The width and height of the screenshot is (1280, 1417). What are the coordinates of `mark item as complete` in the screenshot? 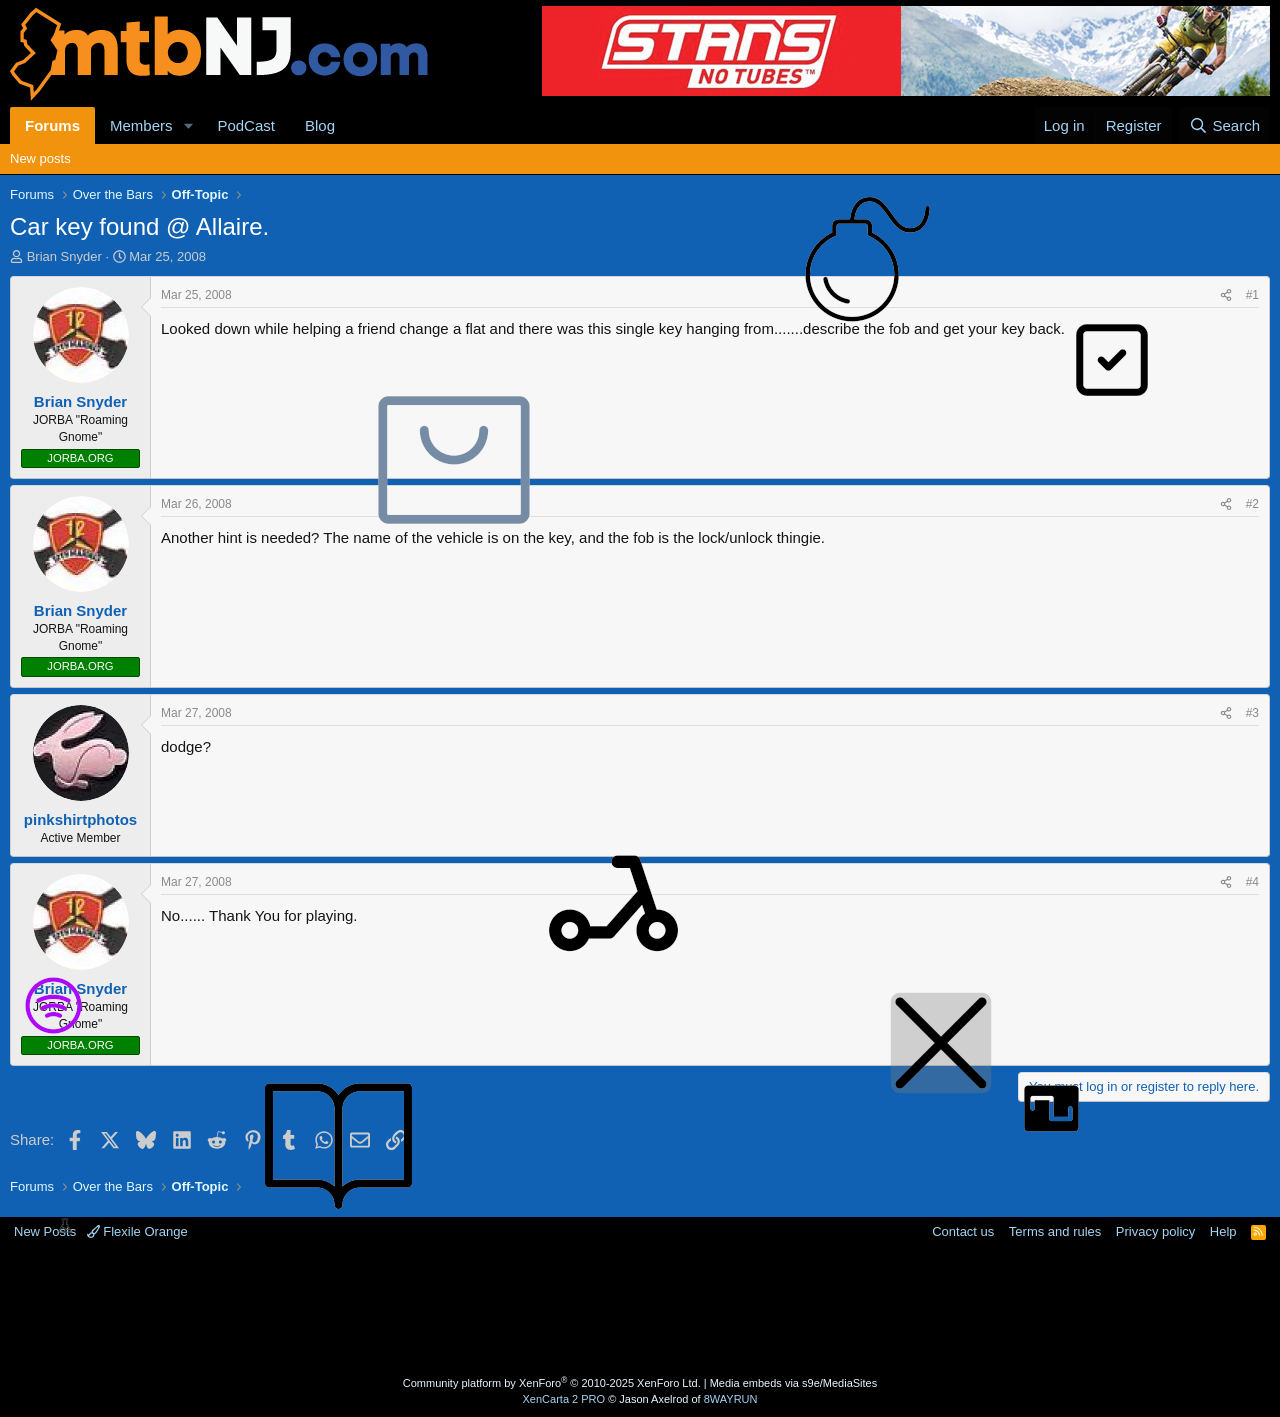 It's located at (1112, 360).